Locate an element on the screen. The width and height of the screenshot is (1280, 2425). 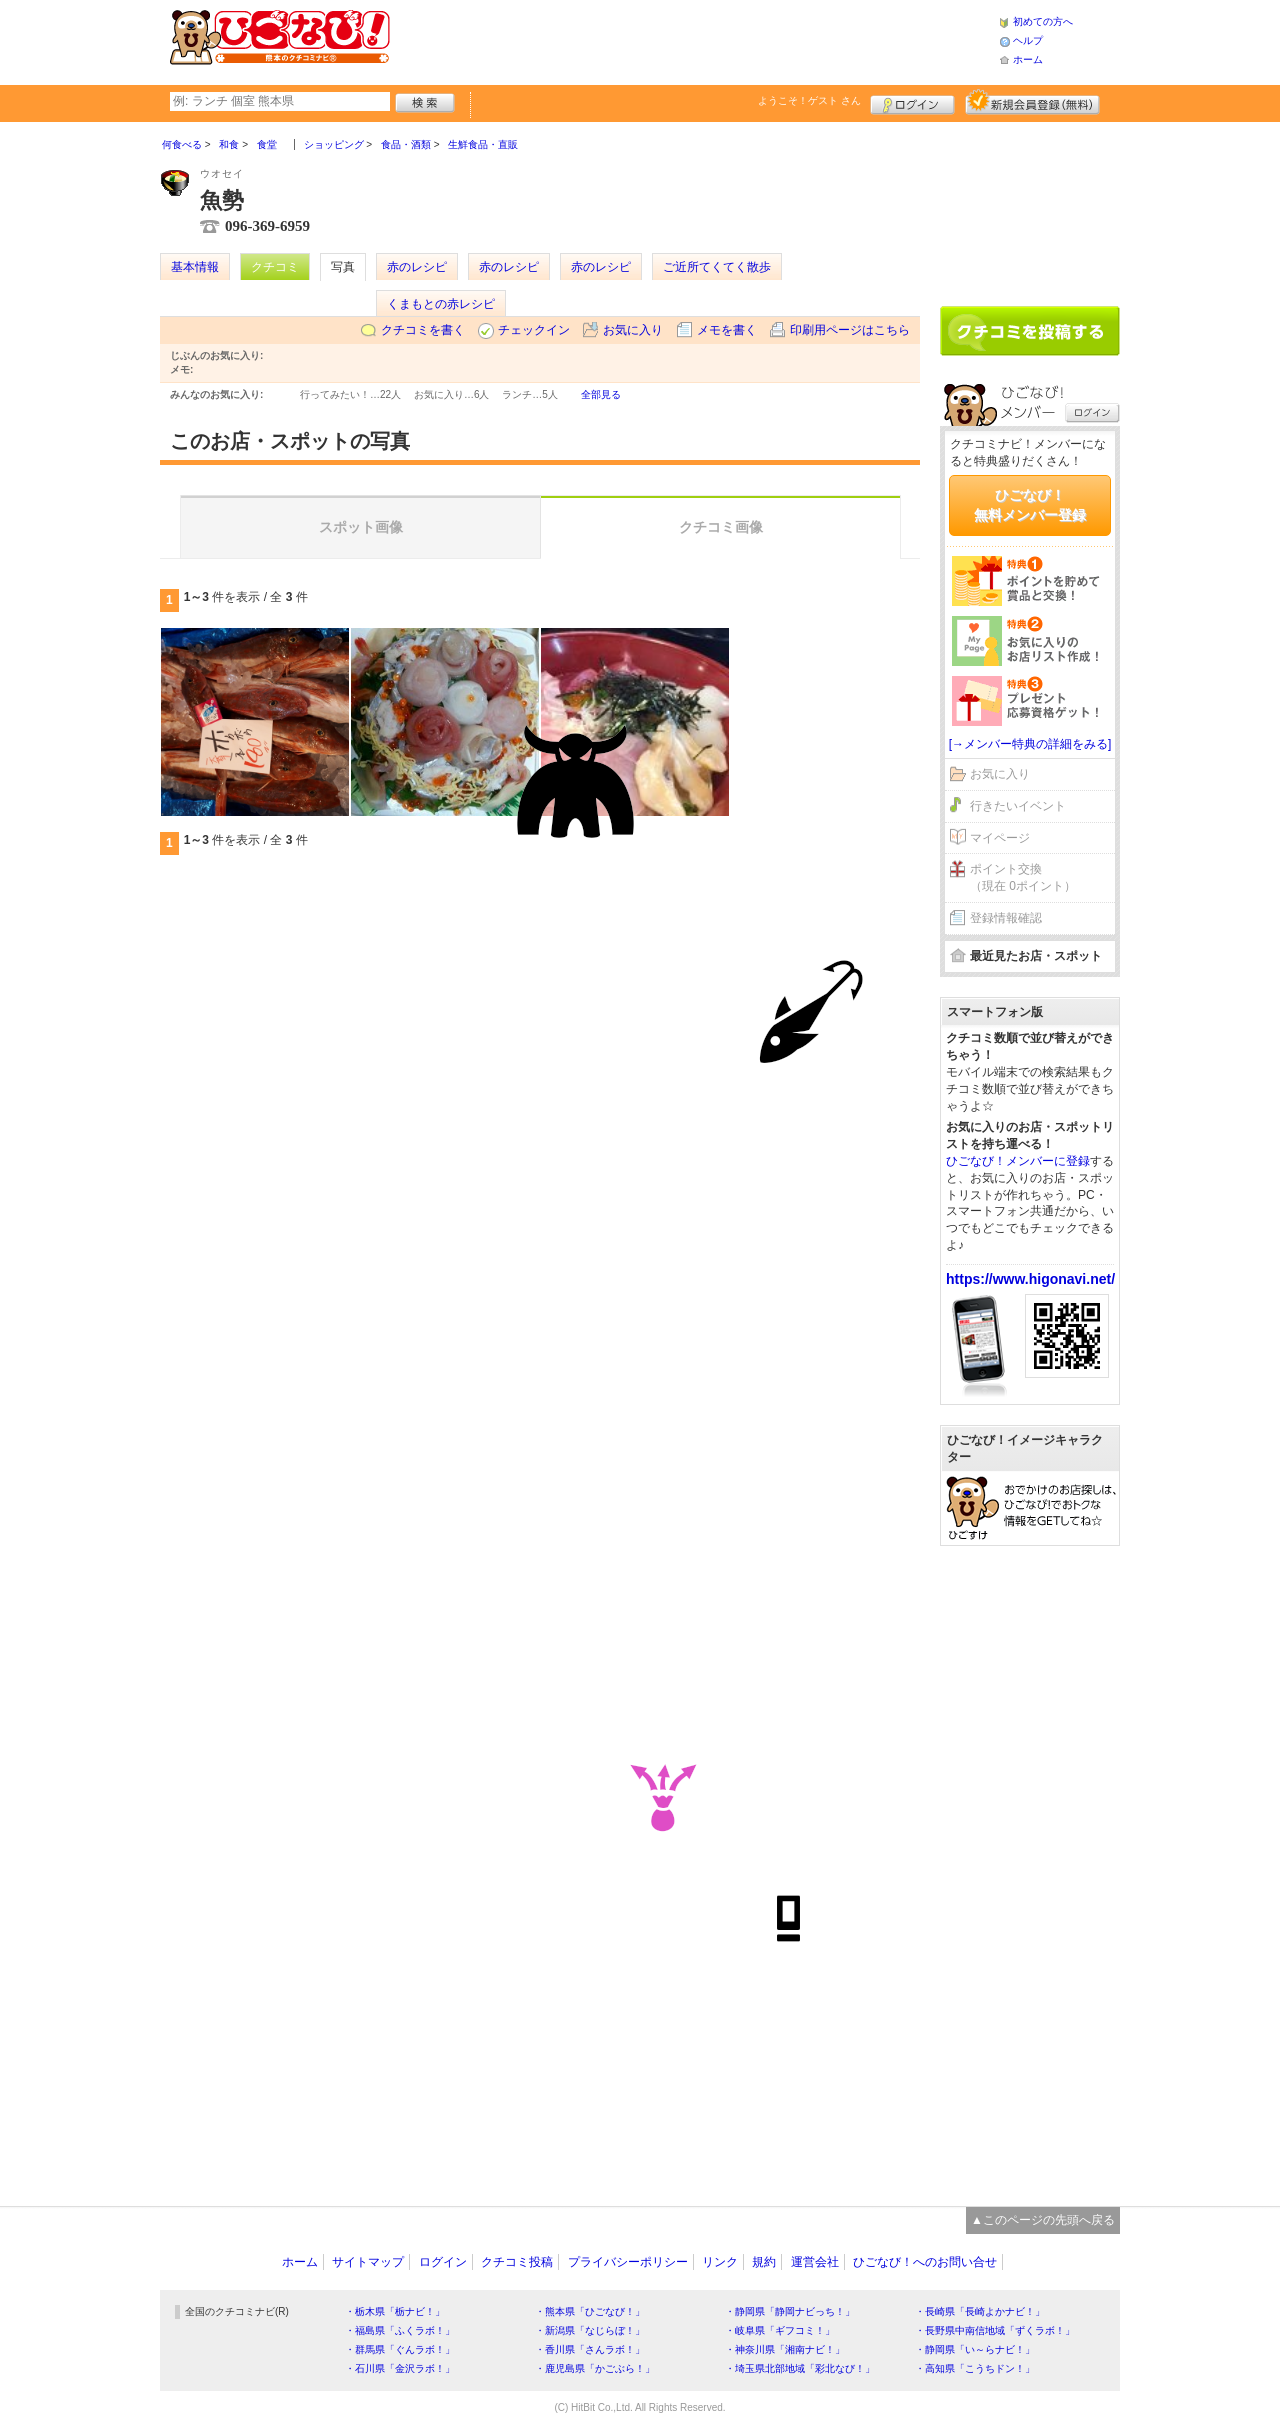
select brute character class is located at coordinates (575, 781).